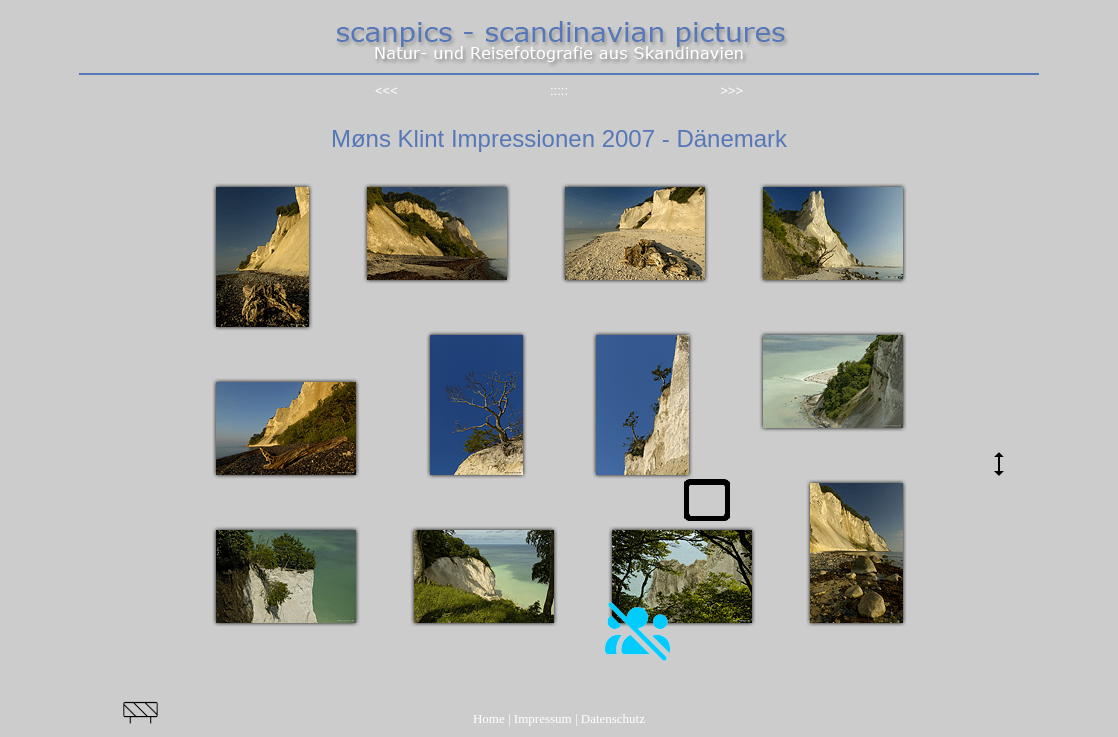 The image size is (1118, 737). What do you see at coordinates (637, 631) in the screenshot?
I see `disable group or team features` at bounding box center [637, 631].